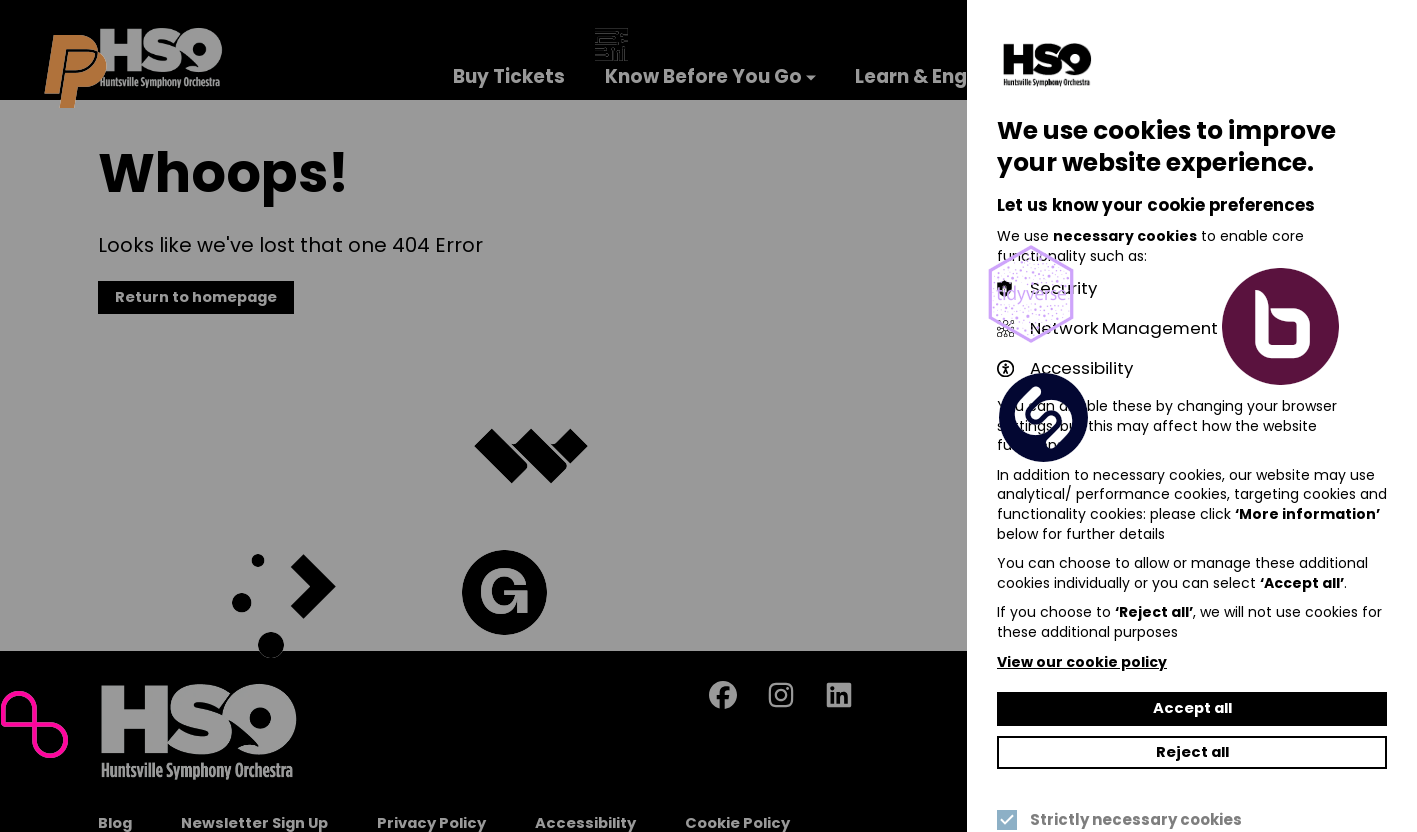 The image size is (1417, 832). What do you see at coordinates (1043, 417) in the screenshot?
I see `open Shazam to identify a song` at bounding box center [1043, 417].